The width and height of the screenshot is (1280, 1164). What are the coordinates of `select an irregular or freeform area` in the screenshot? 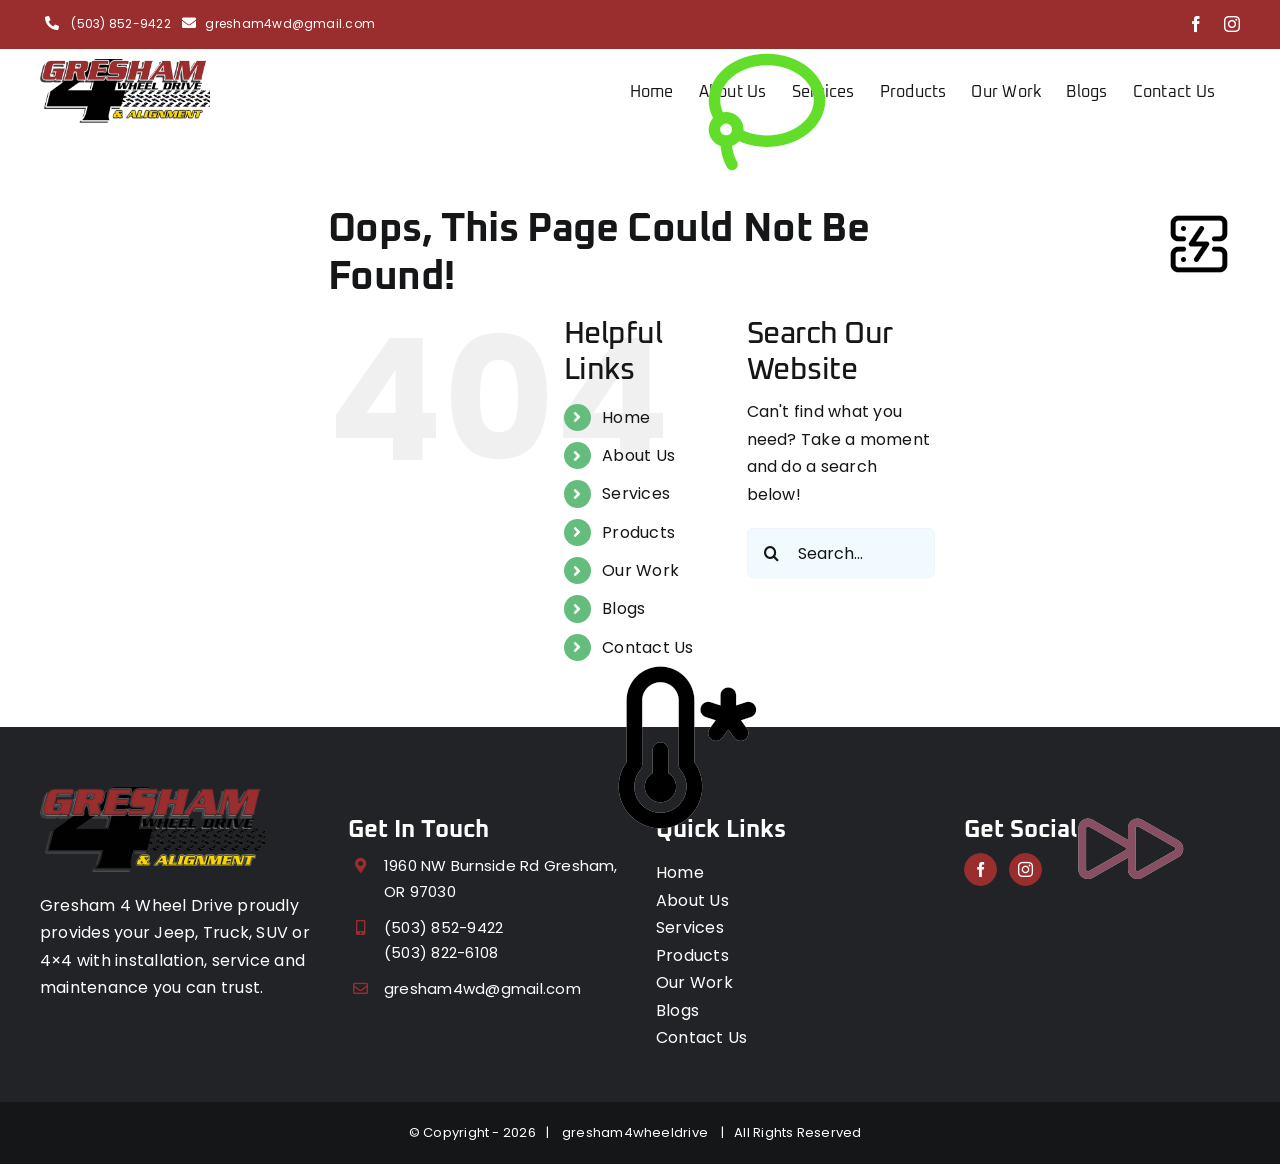 It's located at (767, 112).